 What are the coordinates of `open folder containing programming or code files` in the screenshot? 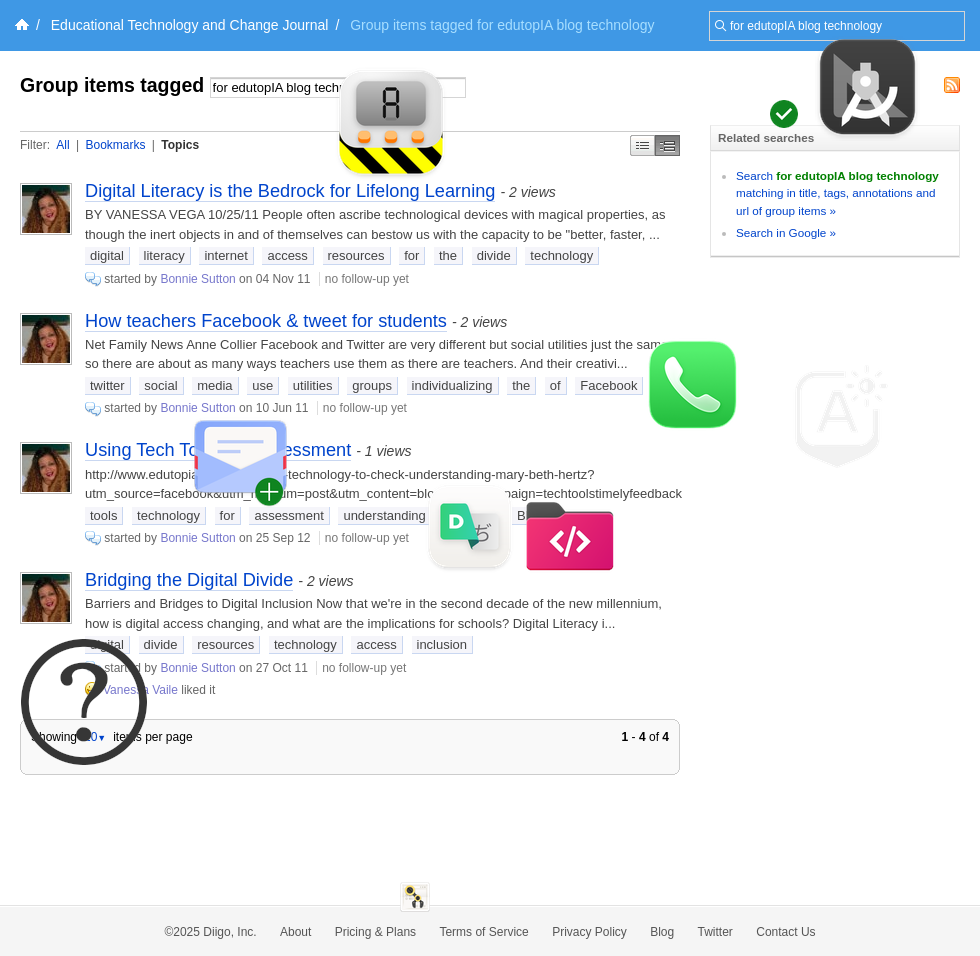 It's located at (569, 538).